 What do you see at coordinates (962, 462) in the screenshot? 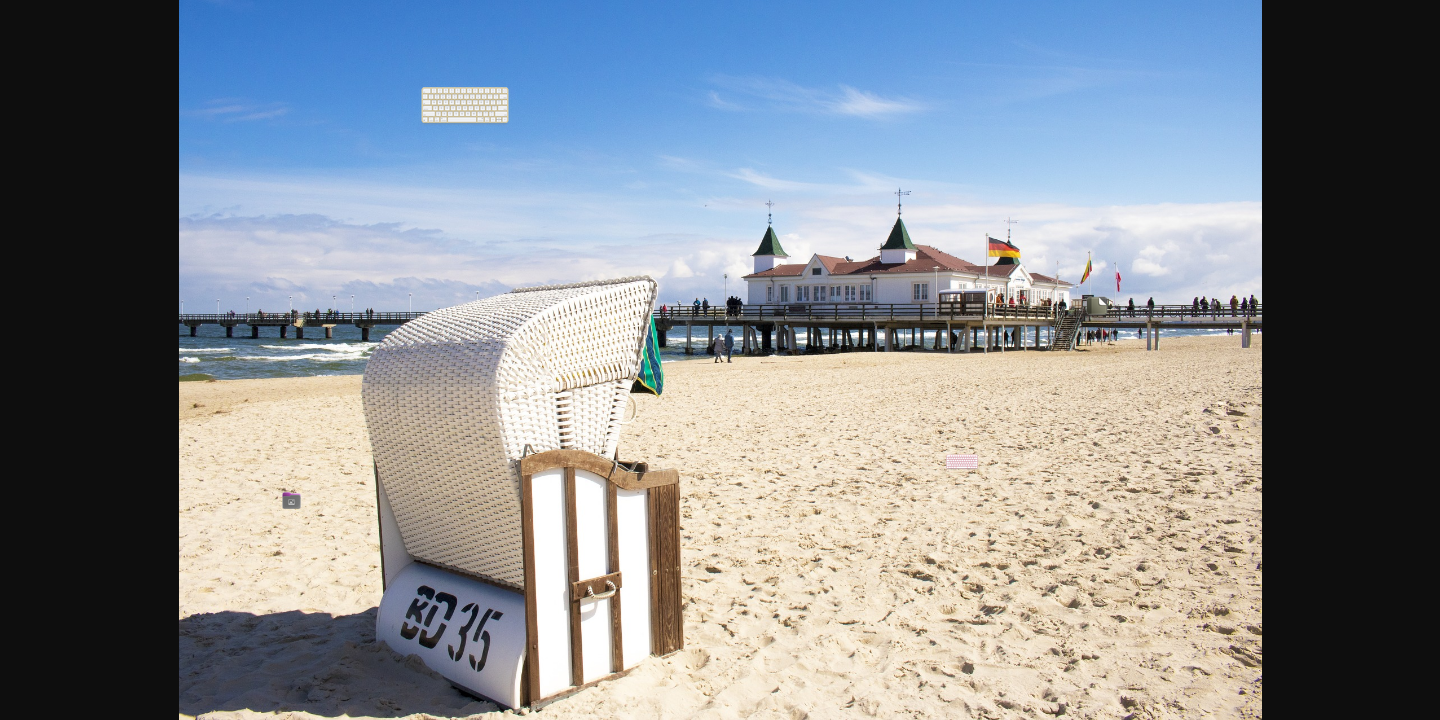
I see `indicates a pink external keyboard is connected` at bounding box center [962, 462].